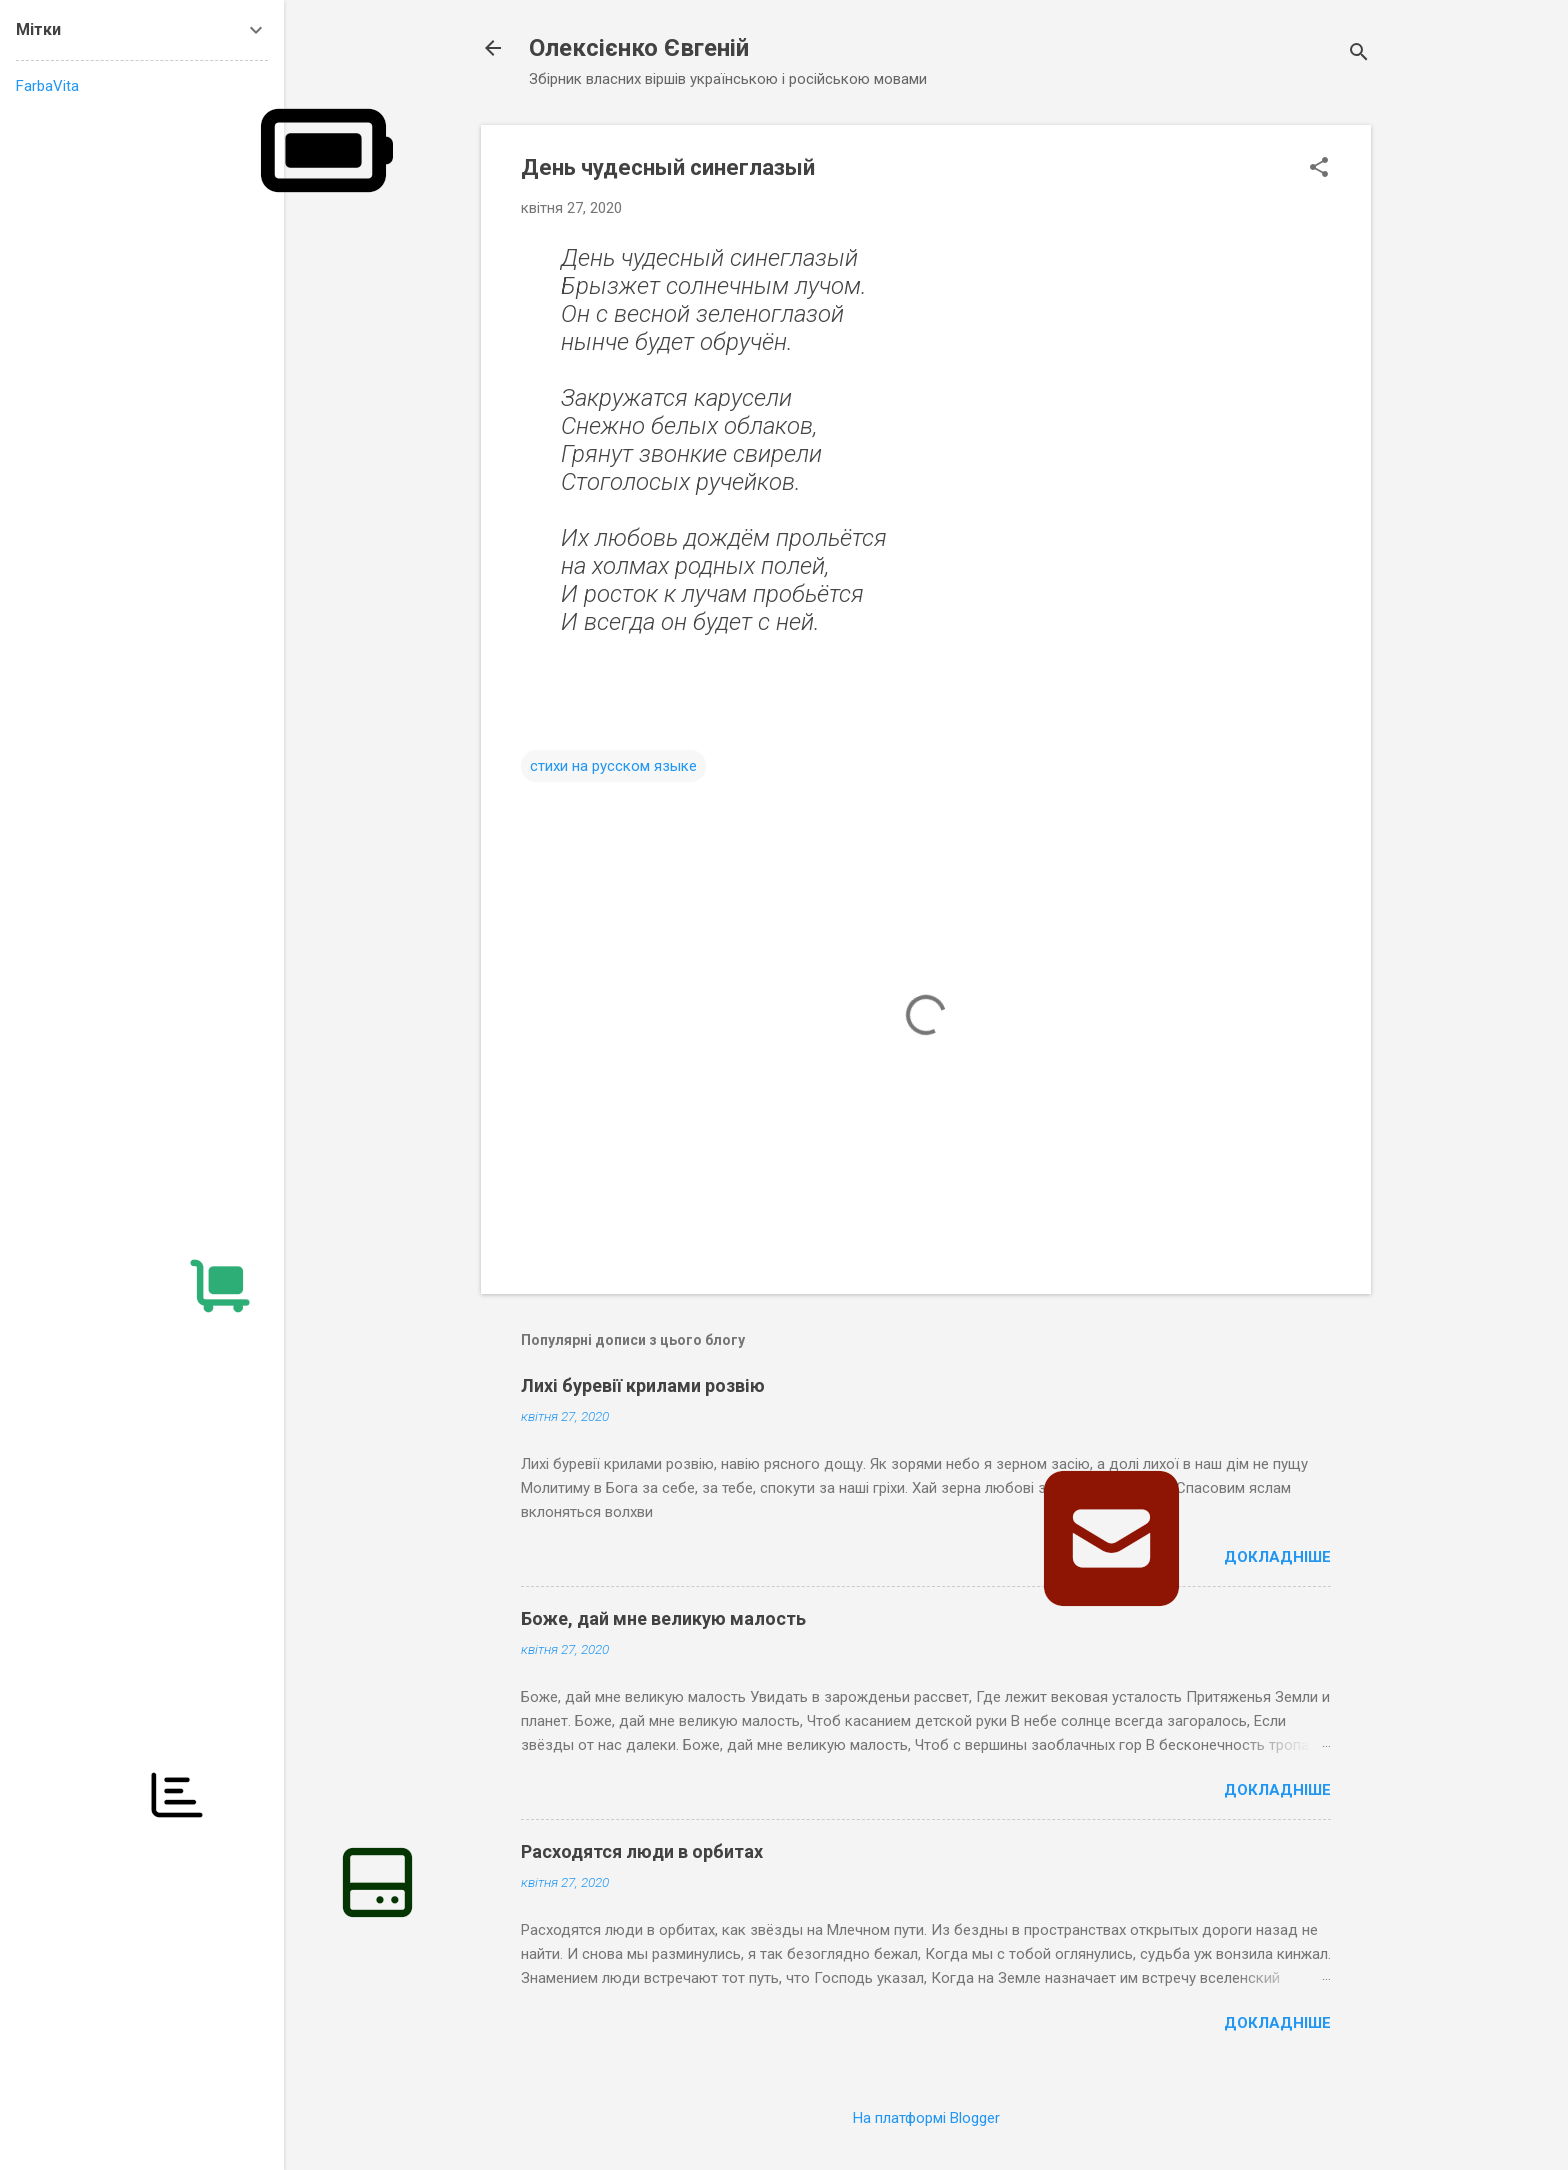 This screenshot has height=2170, width=1568. I want to click on indicates current battery level, so click(323, 150).